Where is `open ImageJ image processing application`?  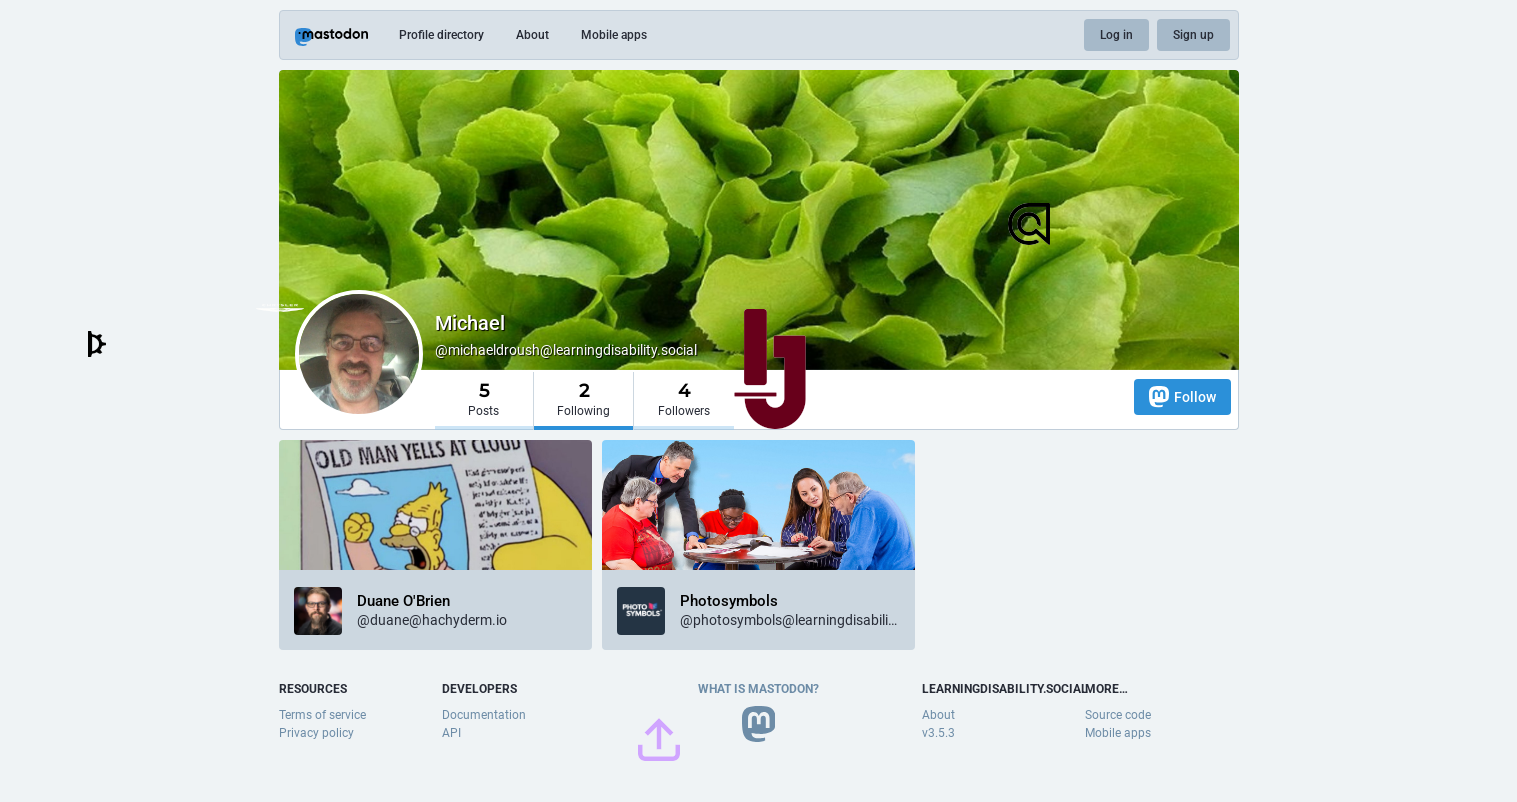
open ImageJ image processing application is located at coordinates (770, 369).